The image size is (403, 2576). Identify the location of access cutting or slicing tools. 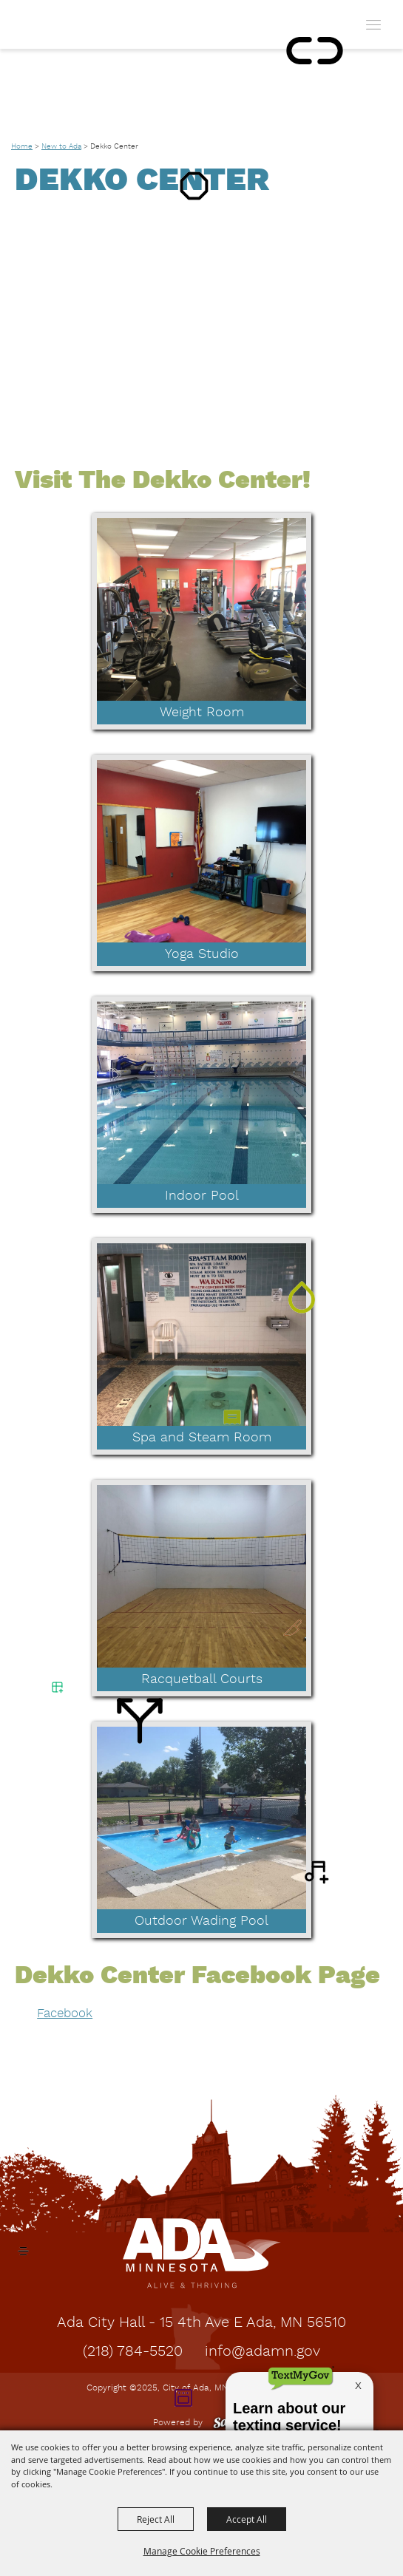
(292, 1628).